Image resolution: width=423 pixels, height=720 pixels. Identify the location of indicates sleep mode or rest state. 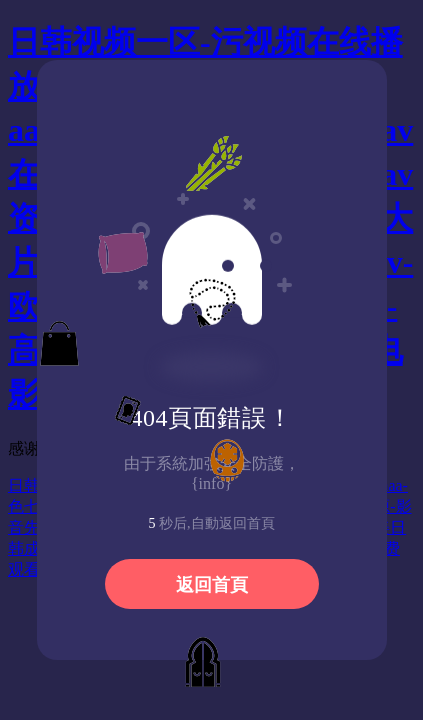
(123, 253).